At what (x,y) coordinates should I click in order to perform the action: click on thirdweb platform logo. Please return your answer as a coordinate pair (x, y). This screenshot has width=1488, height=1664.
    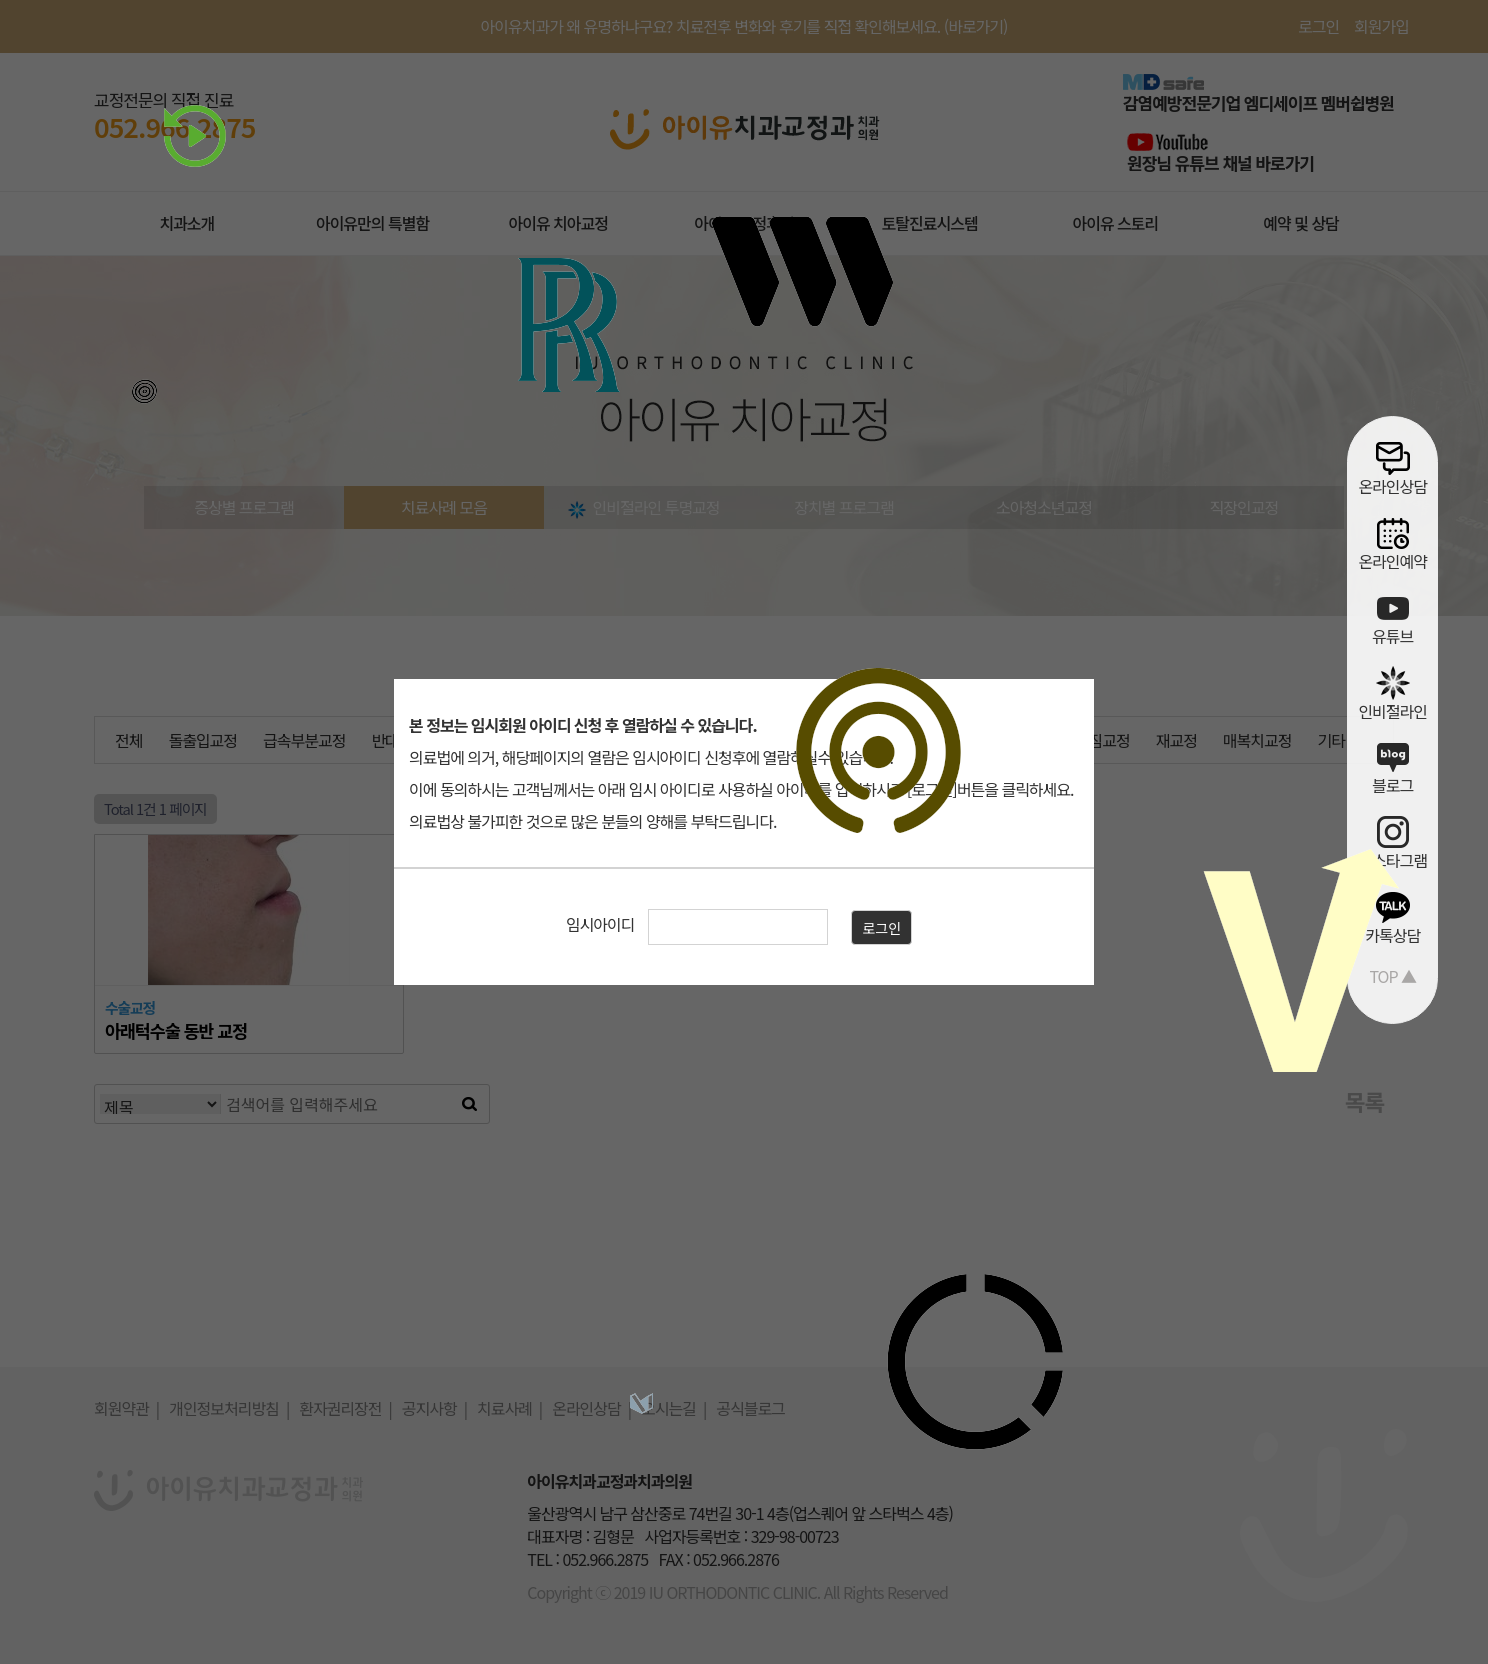
    Looking at the image, I should click on (802, 271).